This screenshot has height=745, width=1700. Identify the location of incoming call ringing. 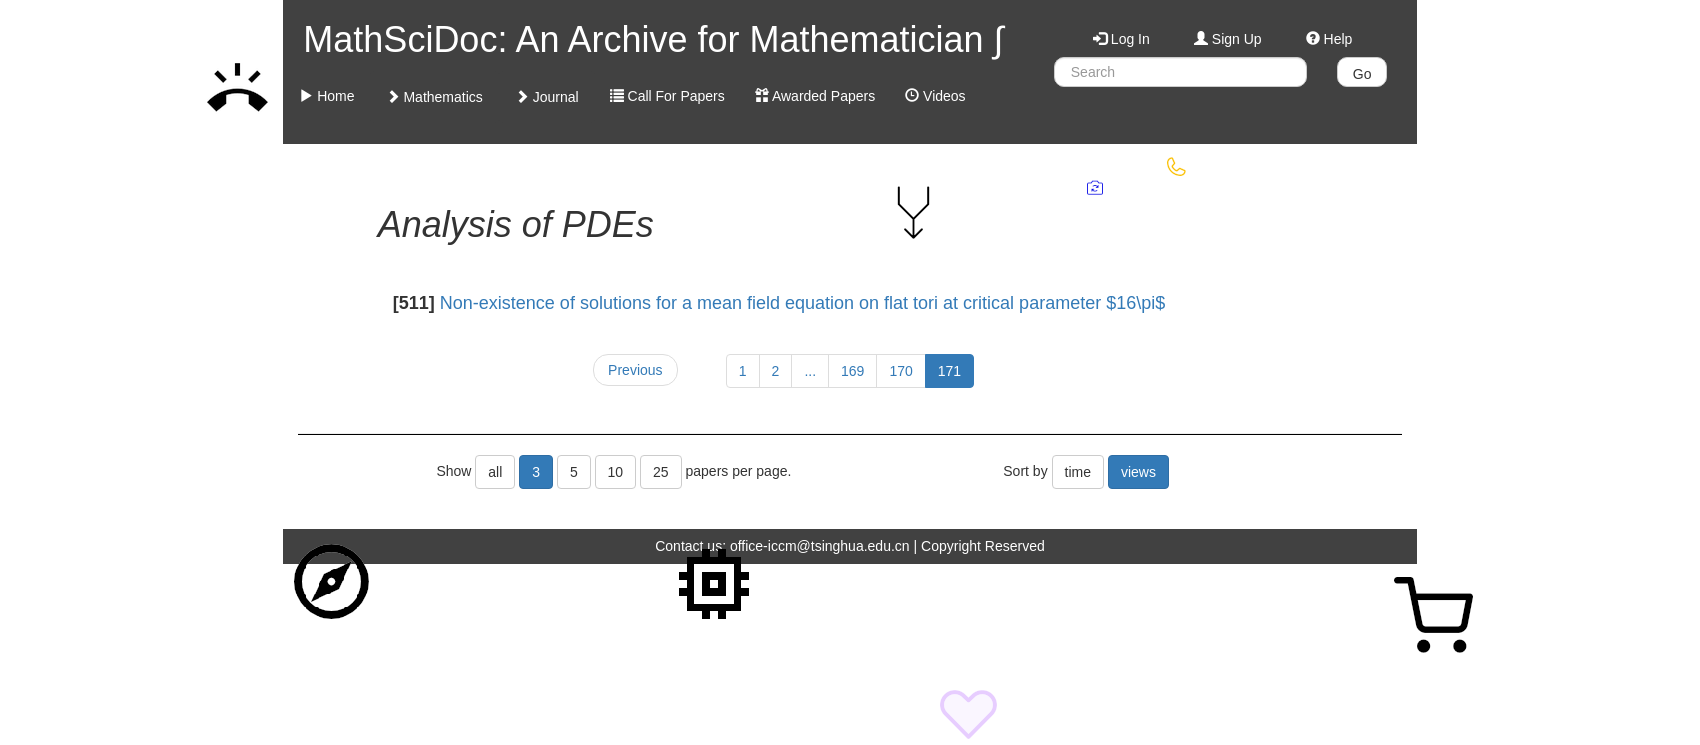
(237, 88).